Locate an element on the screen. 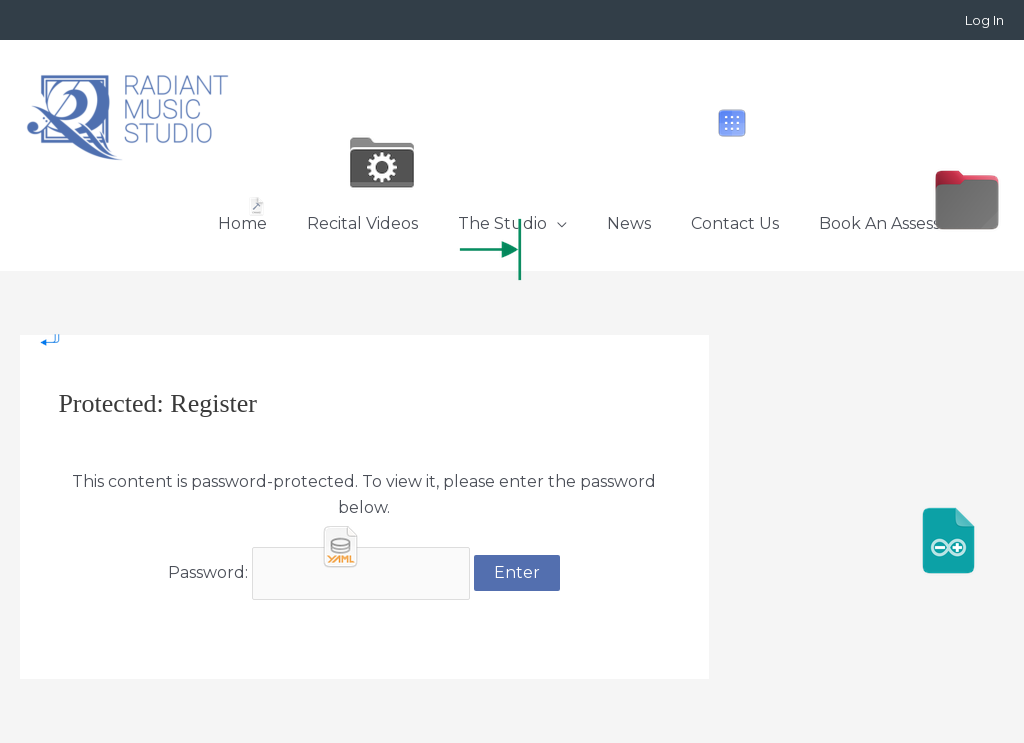 The height and width of the screenshot is (743, 1024). view smart folder with automated rules is located at coordinates (382, 162).